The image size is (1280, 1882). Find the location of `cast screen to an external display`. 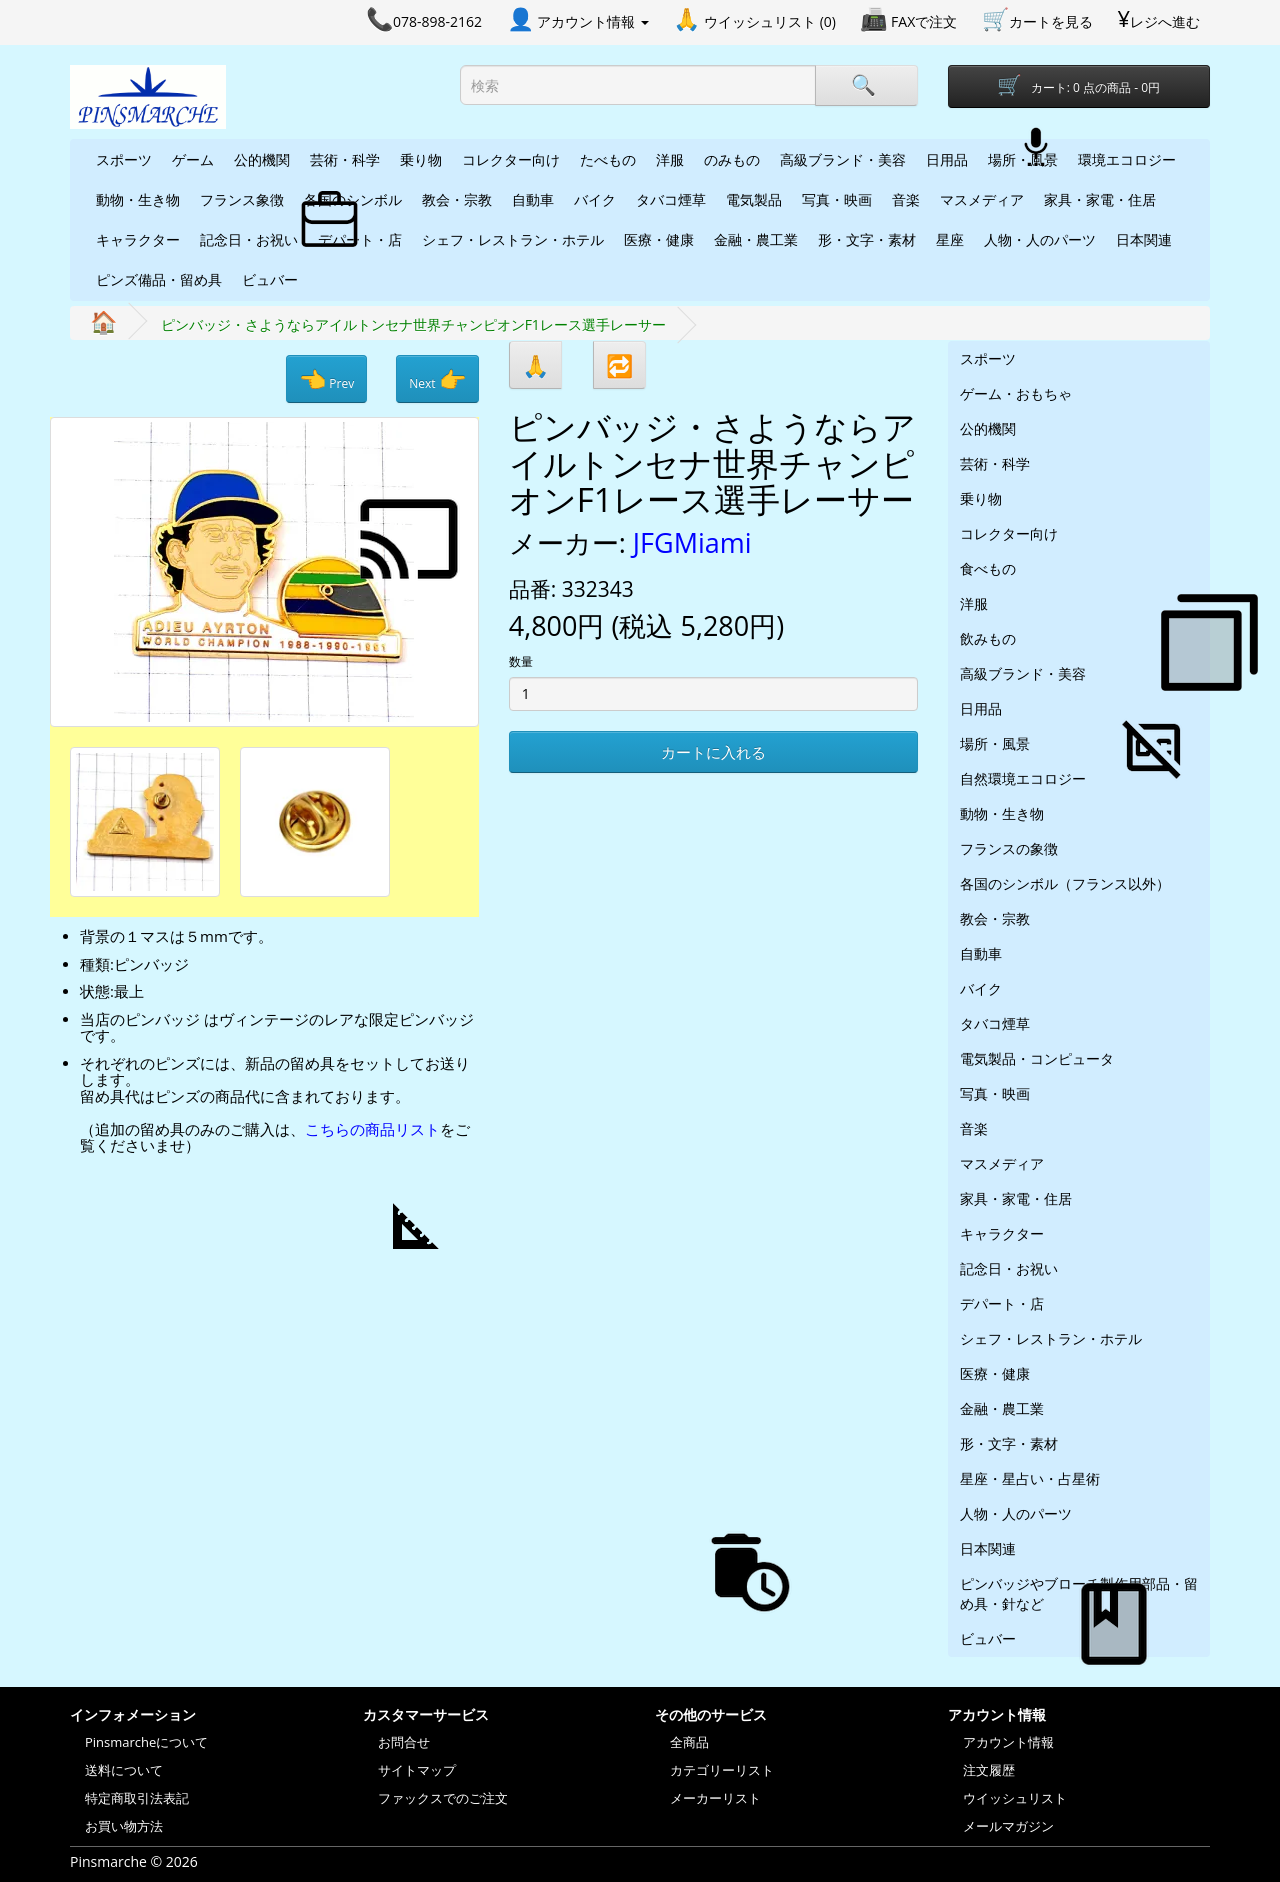

cast screen to an external display is located at coordinates (409, 539).